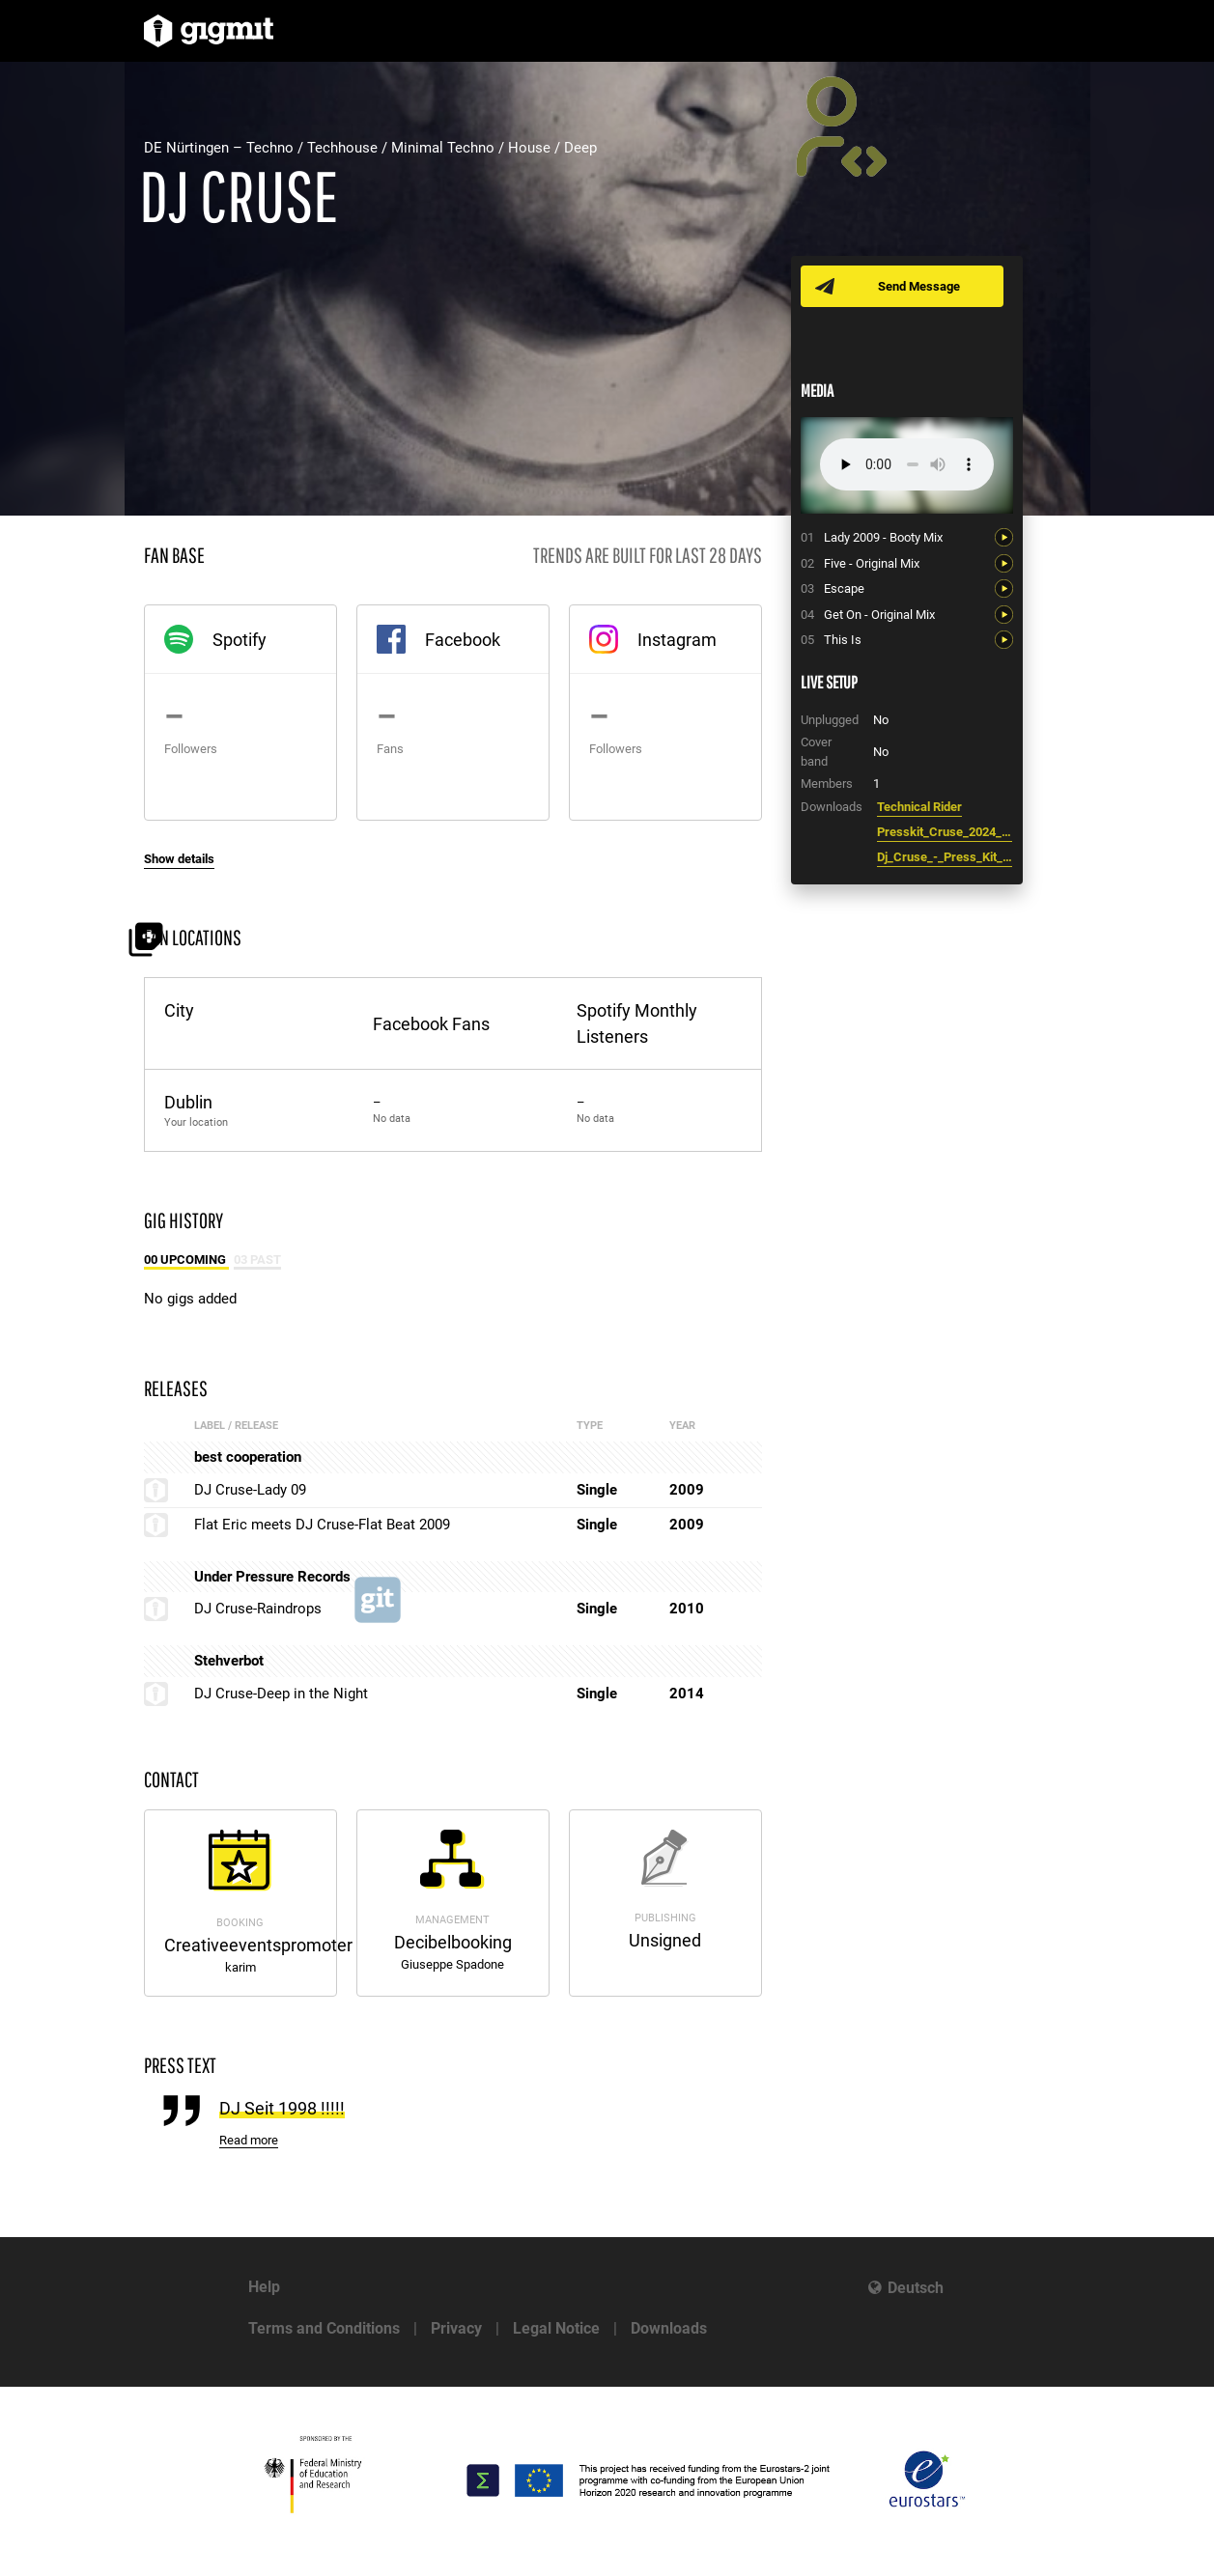 This screenshot has height=2576, width=1214. What do you see at coordinates (146, 939) in the screenshot?
I see `access medical records or notes` at bounding box center [146, 939].